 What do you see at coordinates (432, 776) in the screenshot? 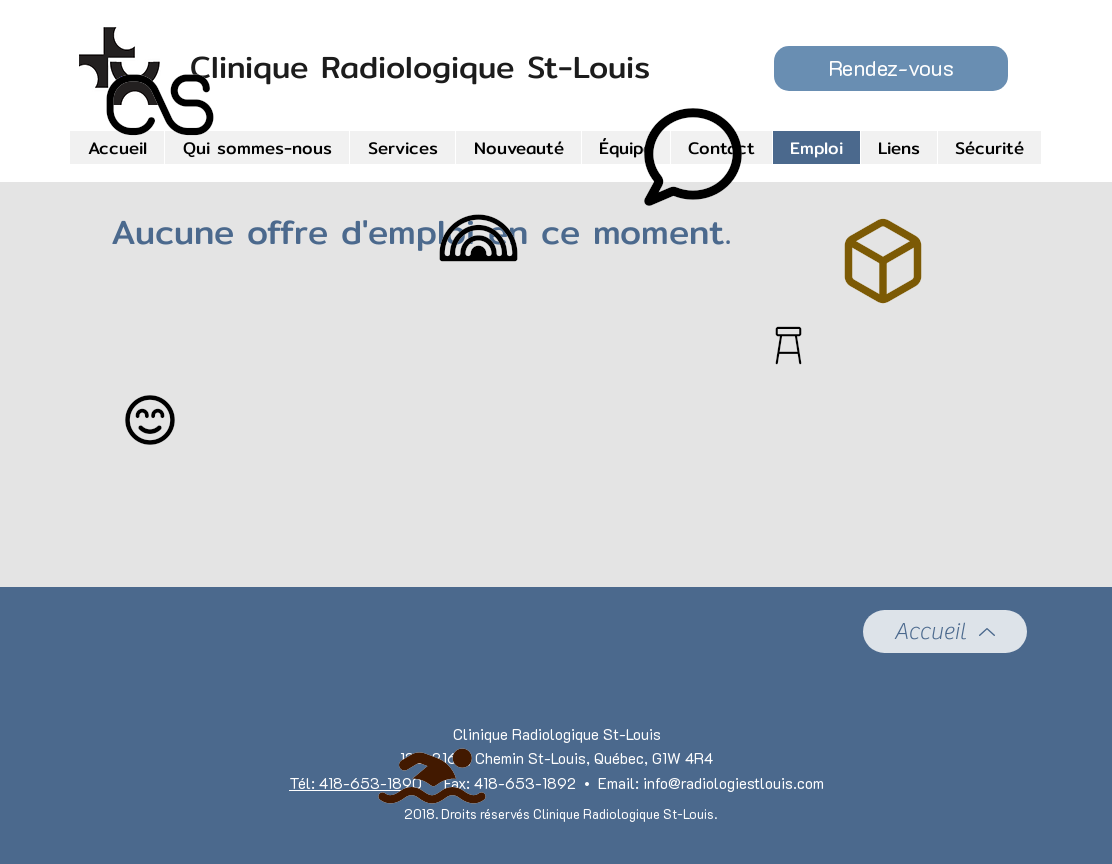
I see `access swimming pool or aquatic facilities` at bounding box center [432, 776].